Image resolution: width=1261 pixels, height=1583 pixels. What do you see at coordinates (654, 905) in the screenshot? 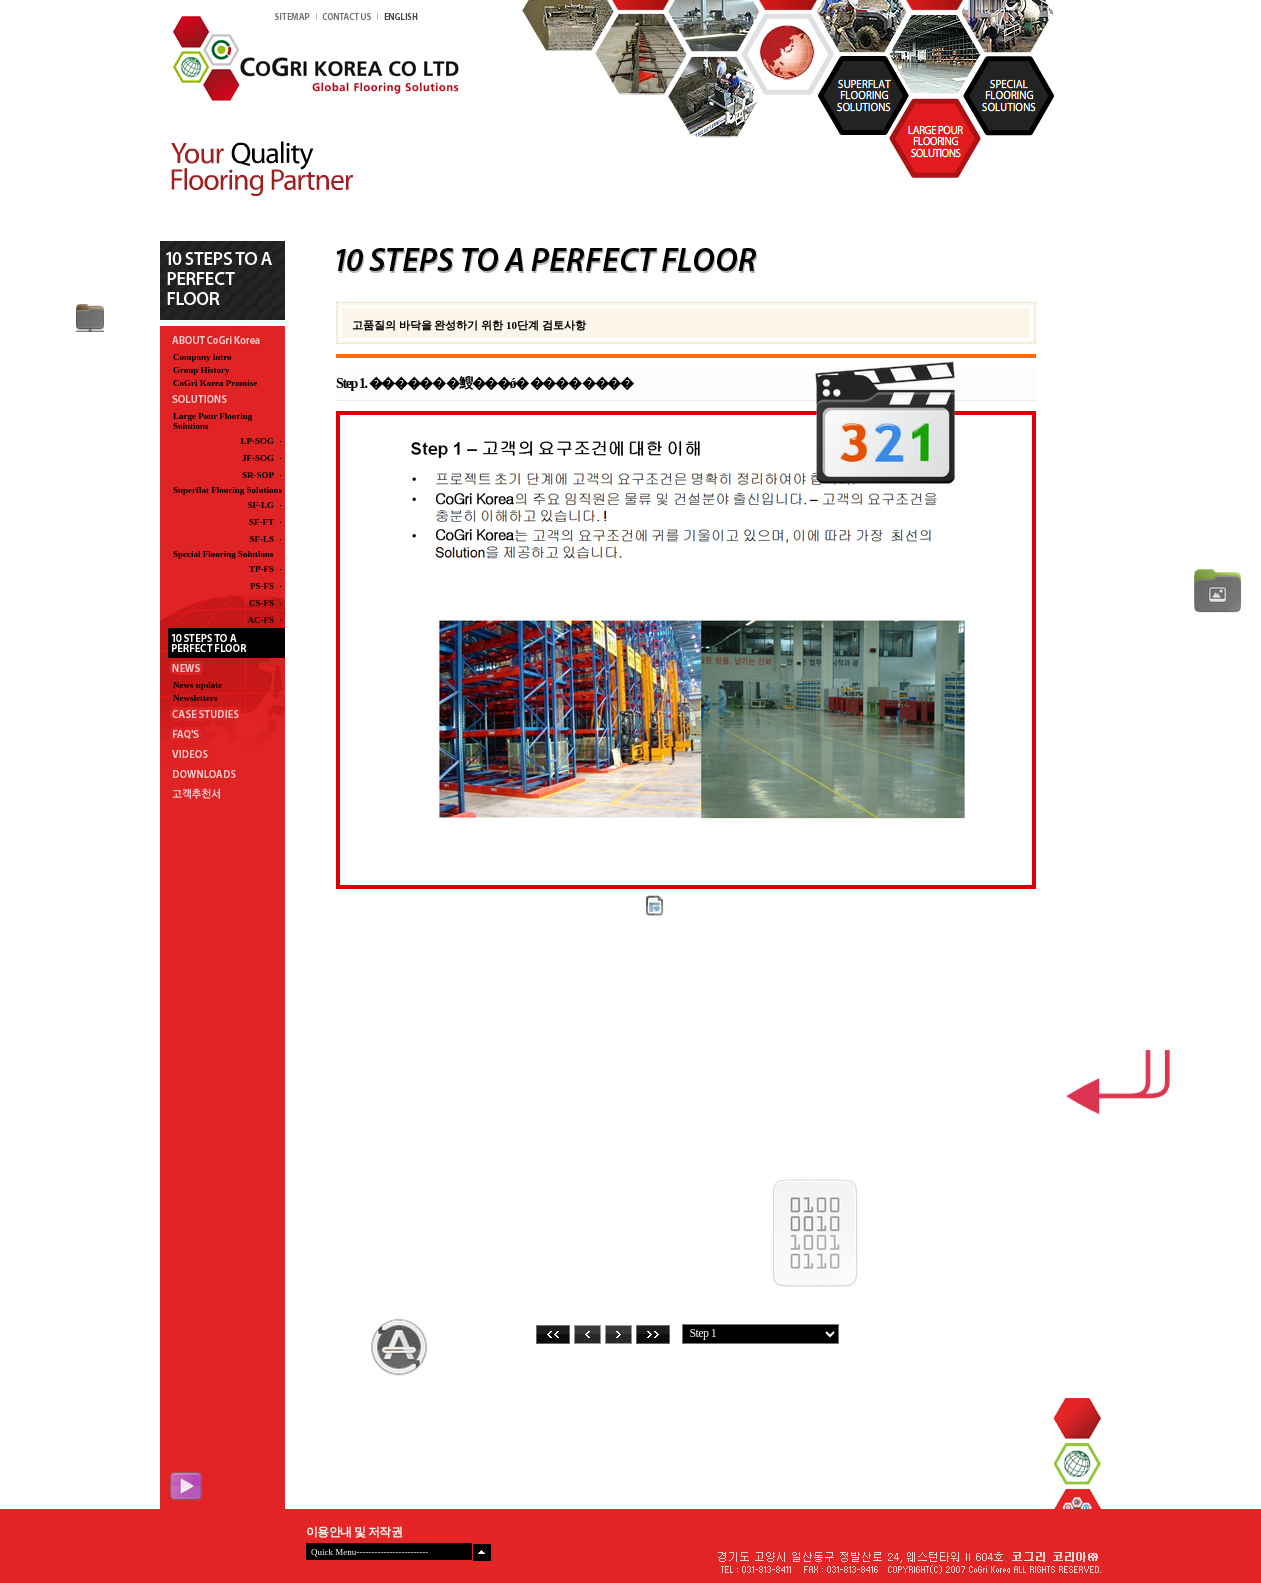
I see `a libreoffice web document file` at bounding box center [654, 905].